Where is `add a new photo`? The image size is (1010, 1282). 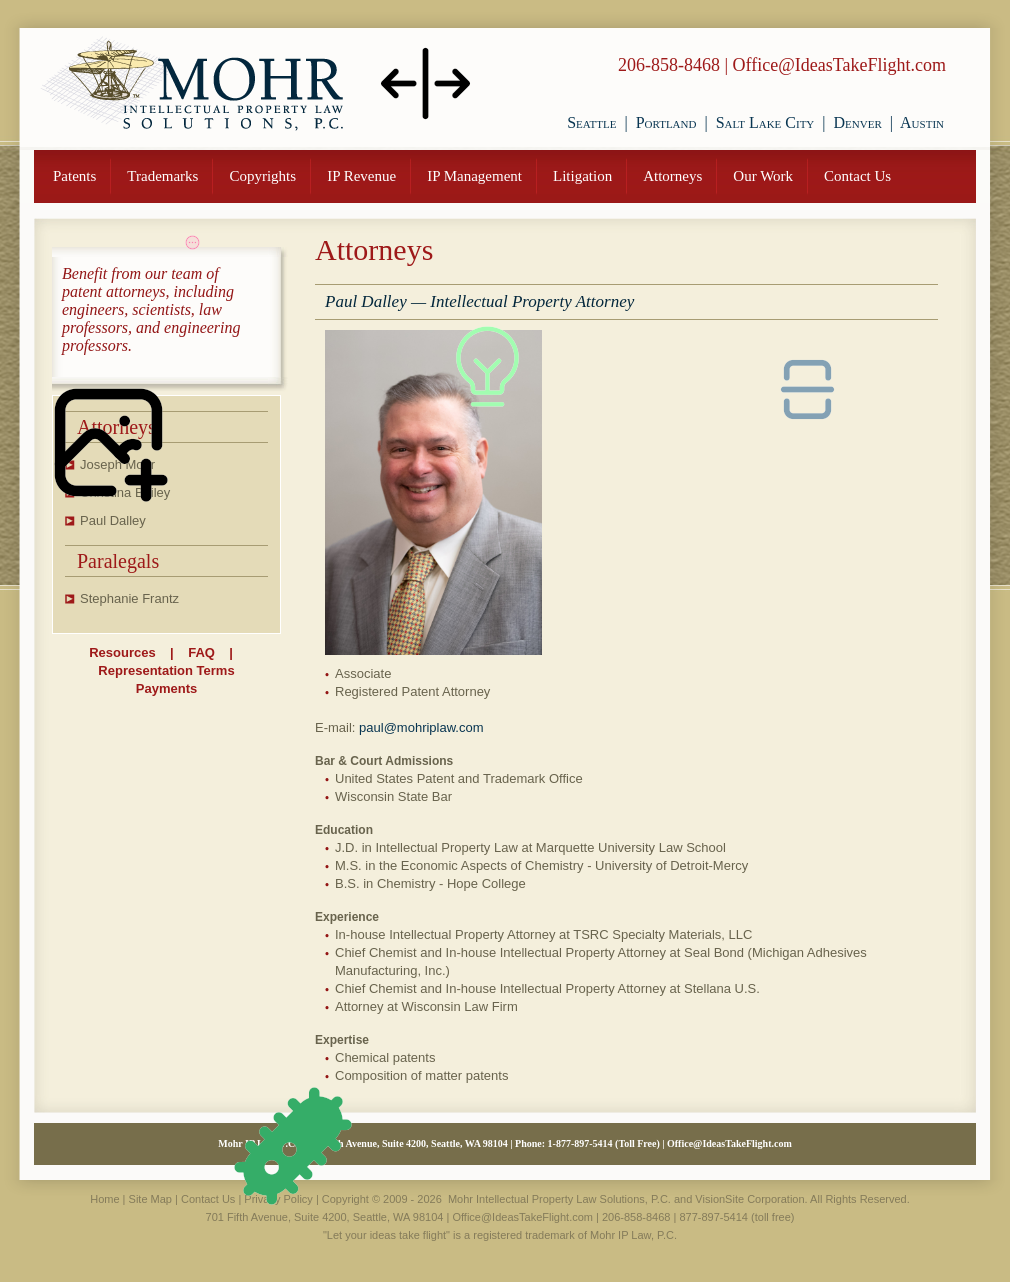
add a new photo is located at coordinates (108, 442).